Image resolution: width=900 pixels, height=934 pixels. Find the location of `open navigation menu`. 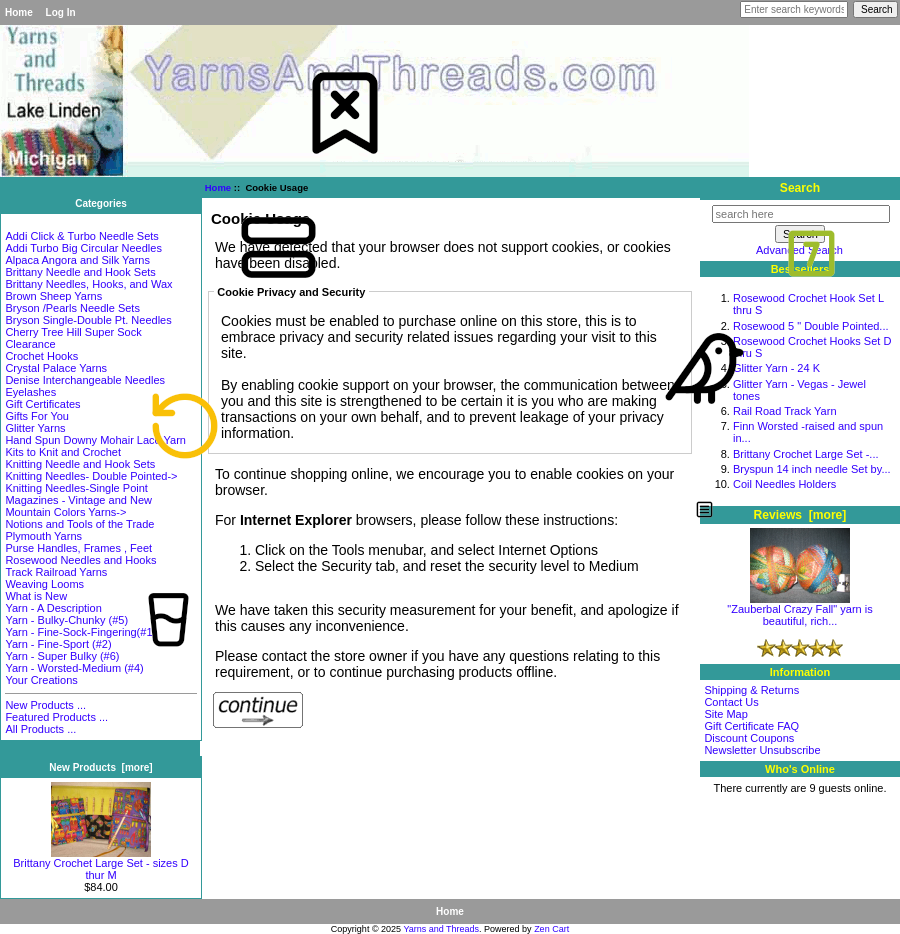

open navigation menu is located at coordinates (704, 509).